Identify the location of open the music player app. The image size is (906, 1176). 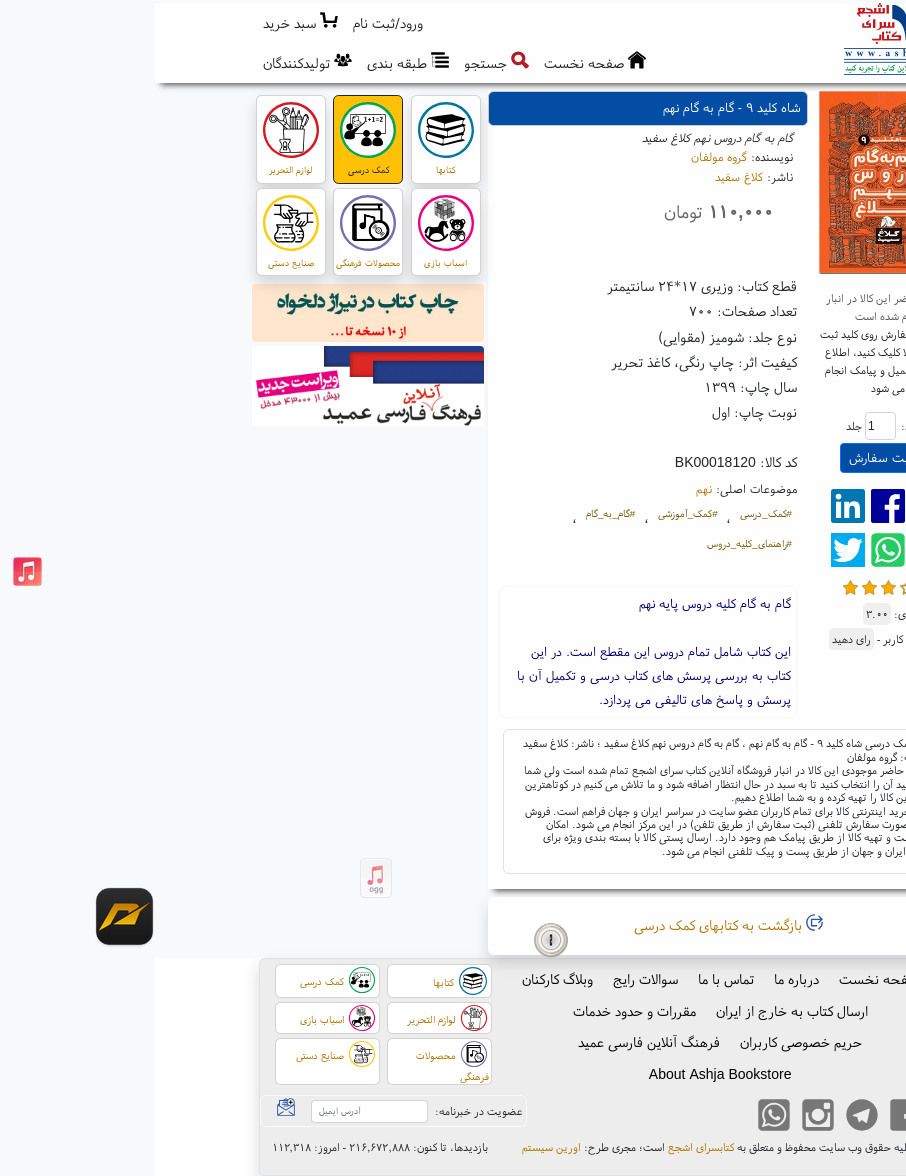
(27, 571).